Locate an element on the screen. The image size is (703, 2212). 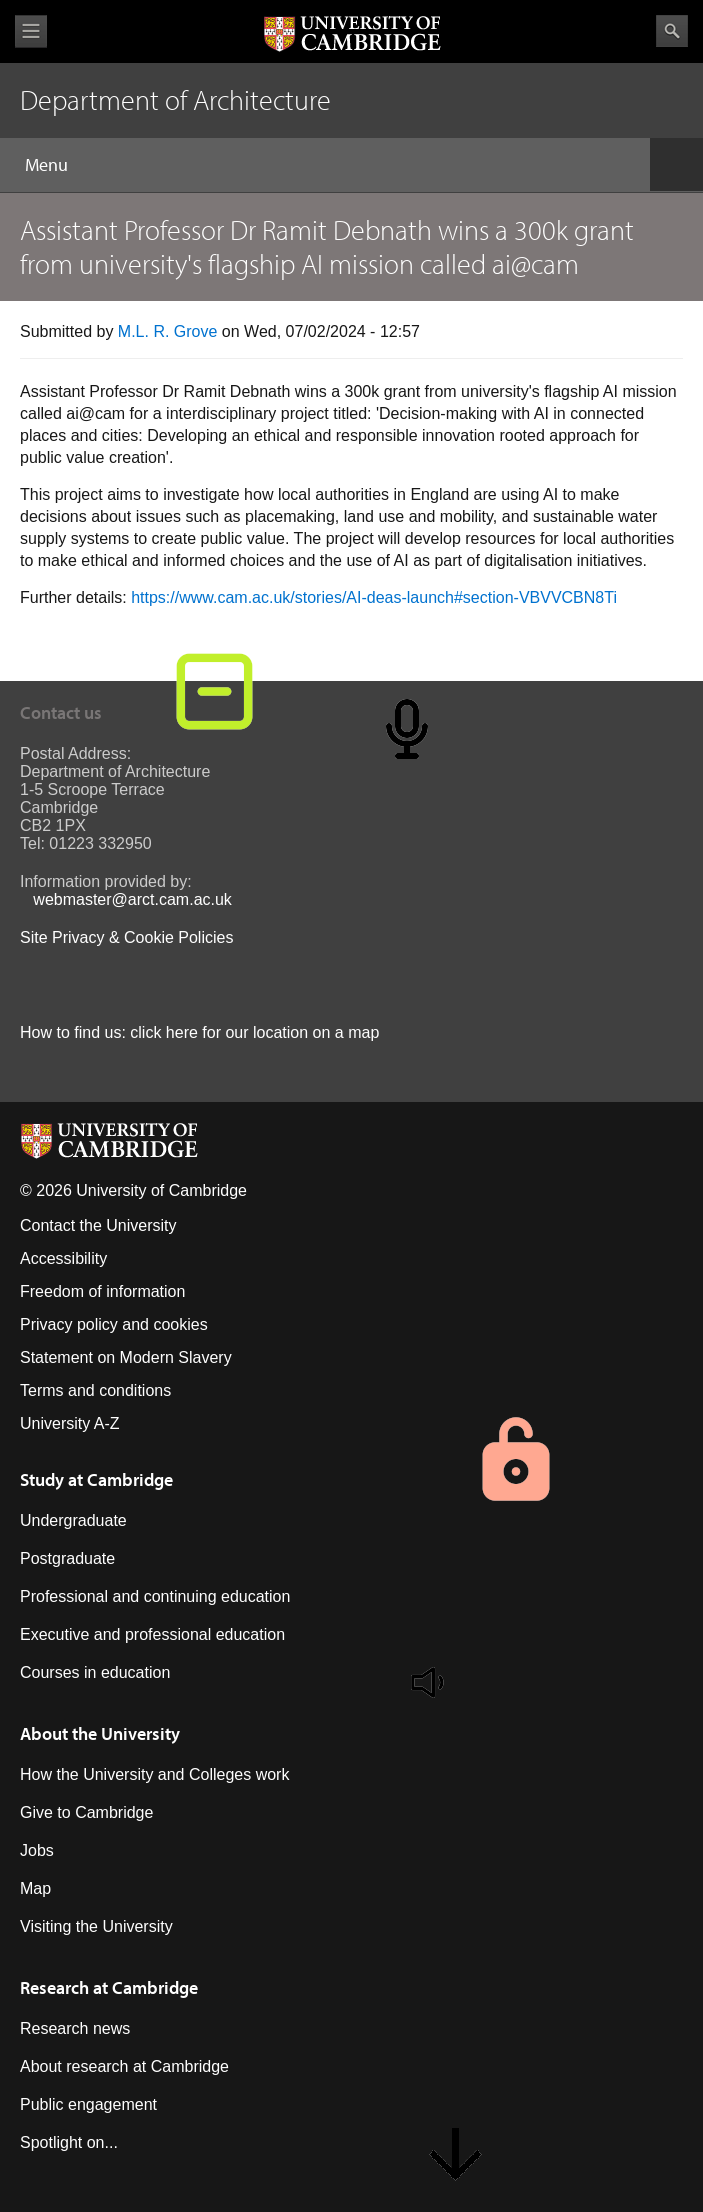
remove an item from a list or selection is located at coordinates (214, 691).